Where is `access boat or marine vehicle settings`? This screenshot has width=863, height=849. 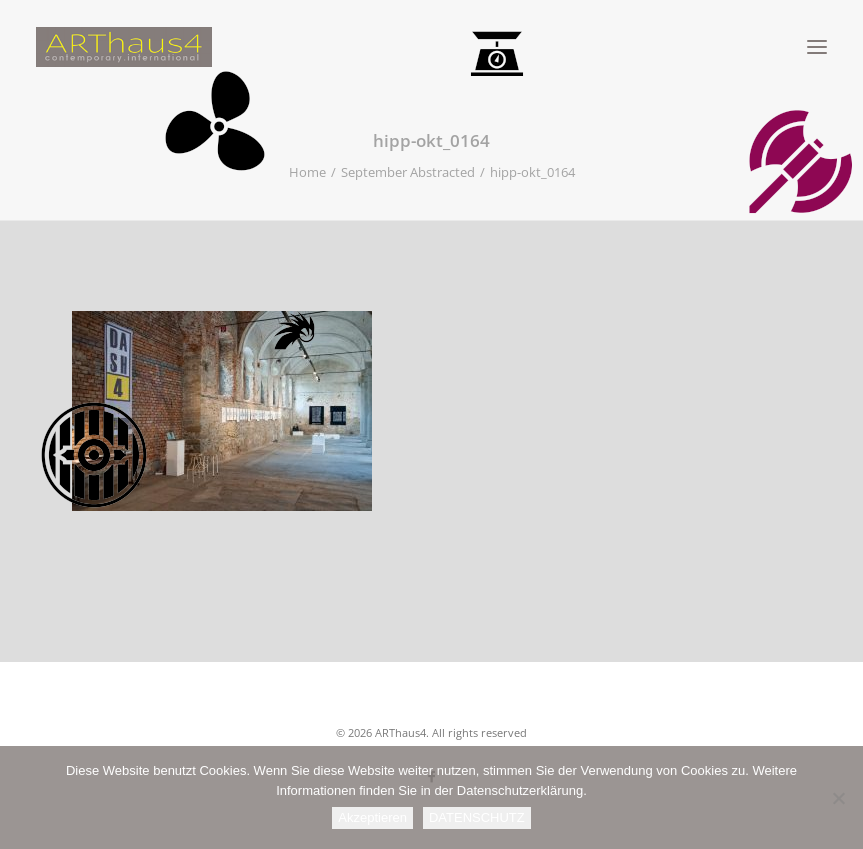 access boat or marine vehicle settings is located at coordinates (215, 121).